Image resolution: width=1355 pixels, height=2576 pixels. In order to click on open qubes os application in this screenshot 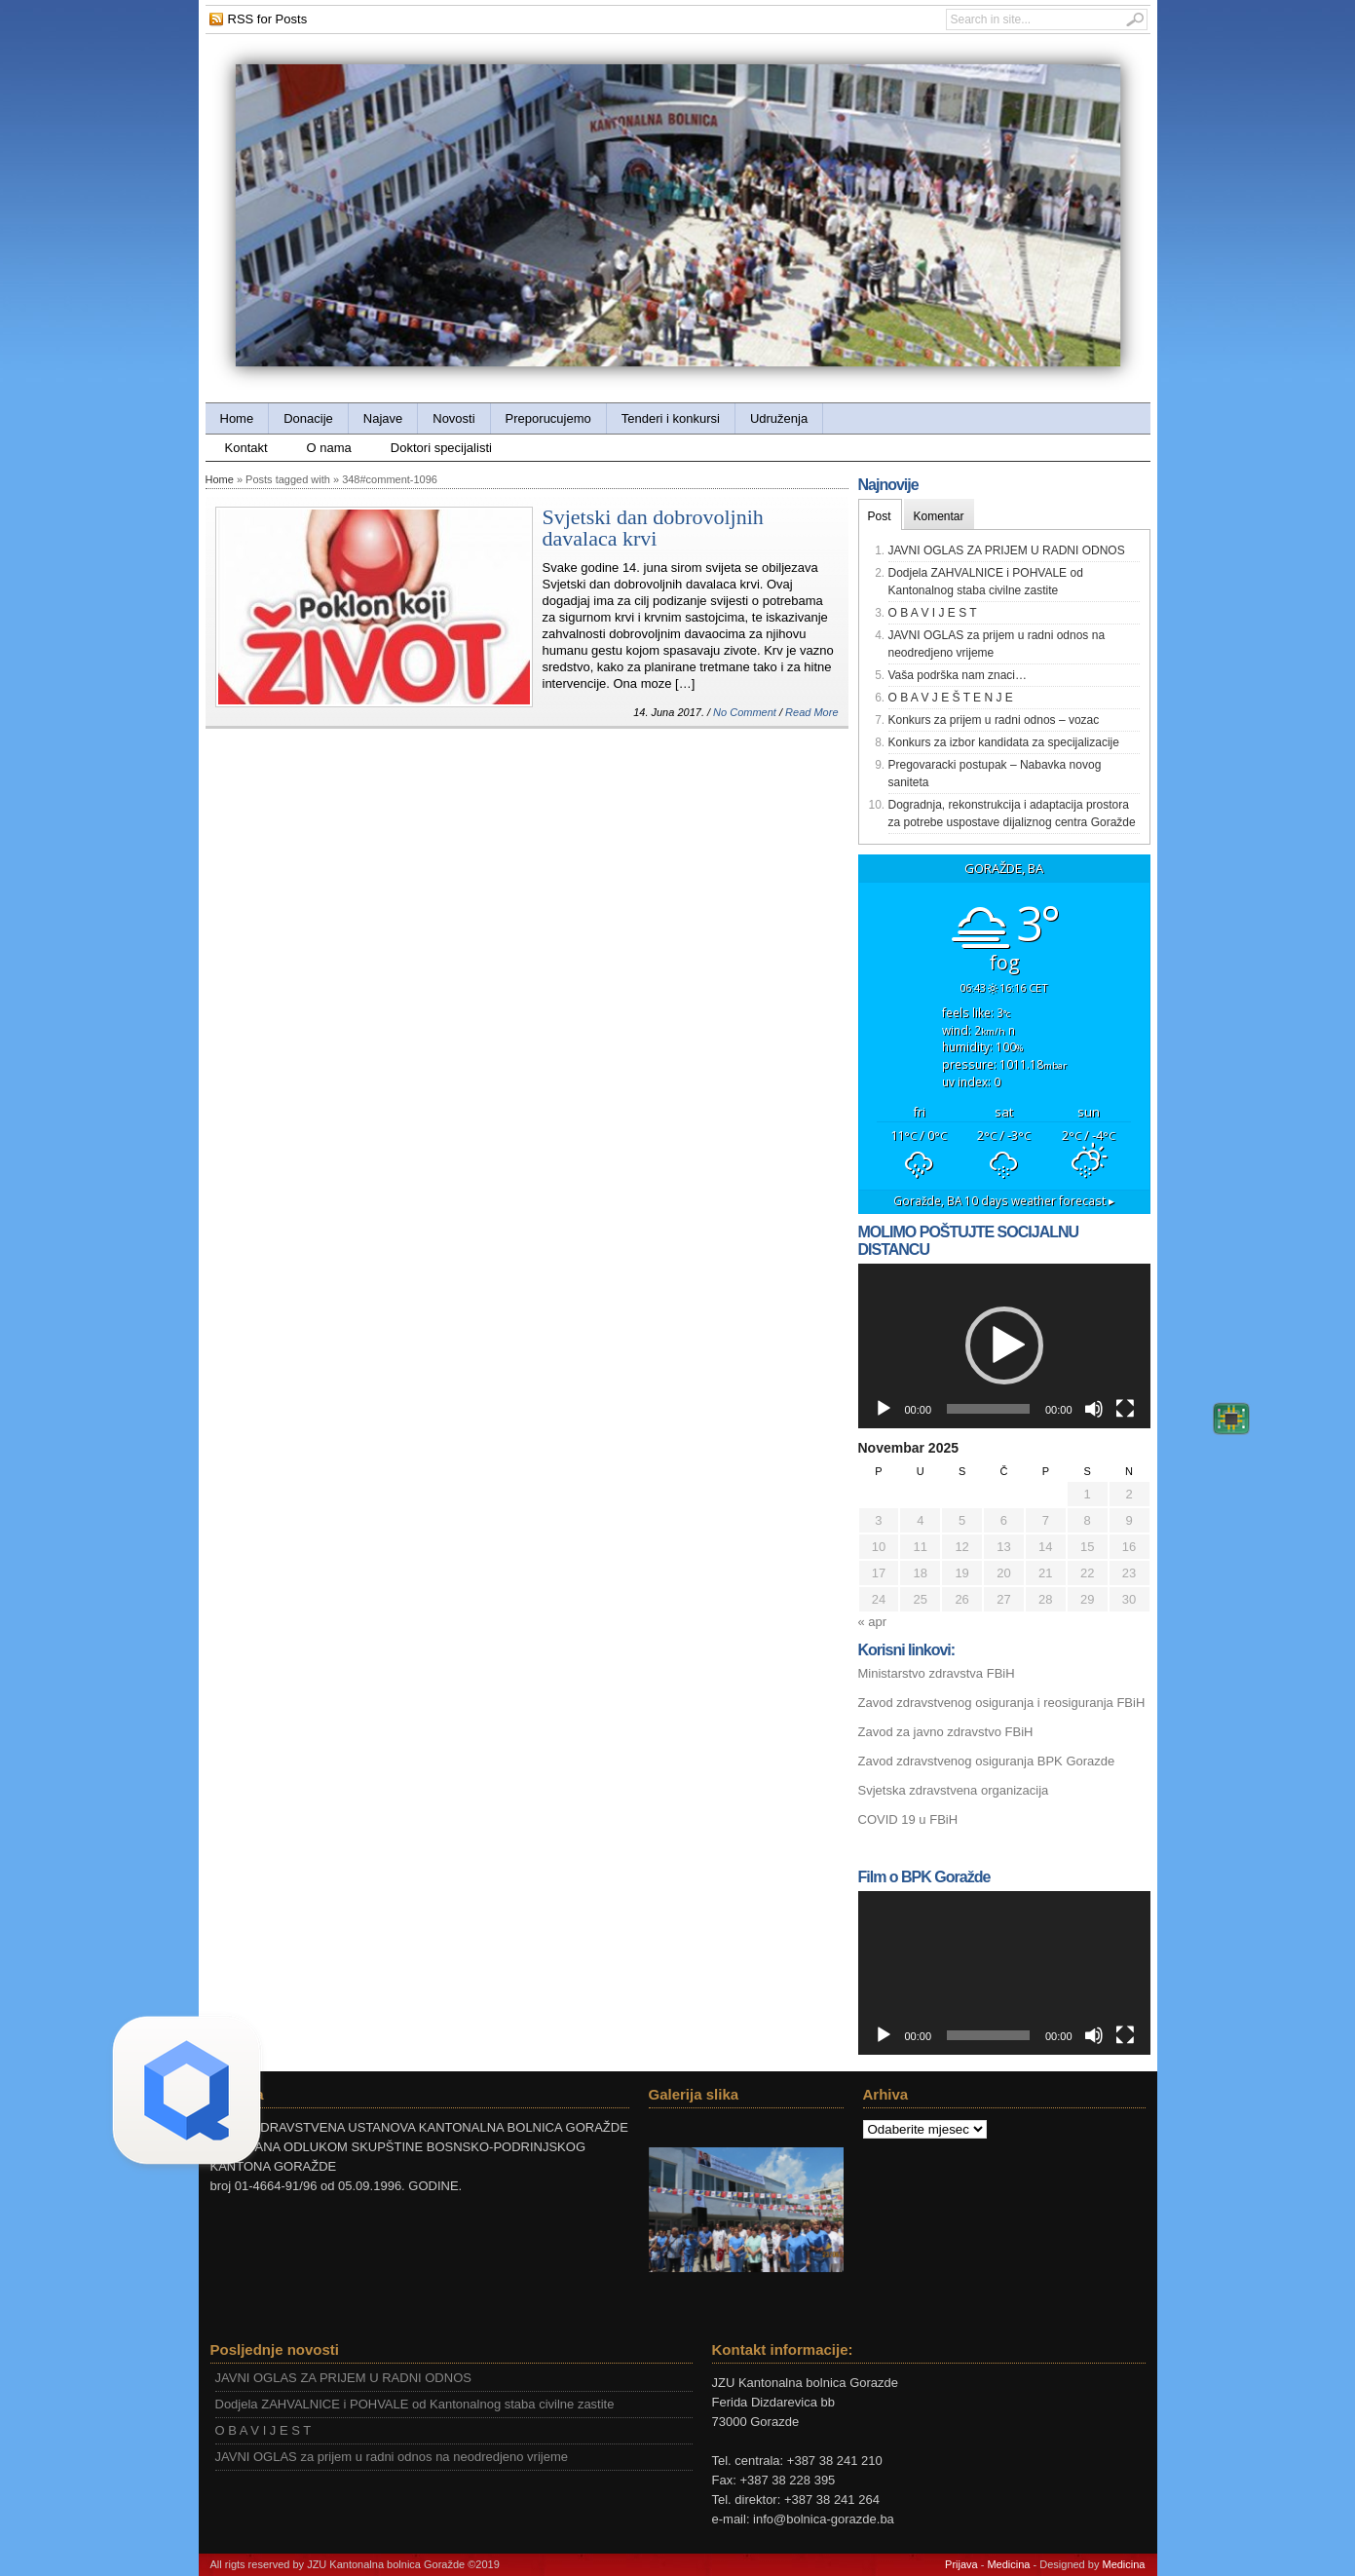, I will do `click(186, 2090)`.